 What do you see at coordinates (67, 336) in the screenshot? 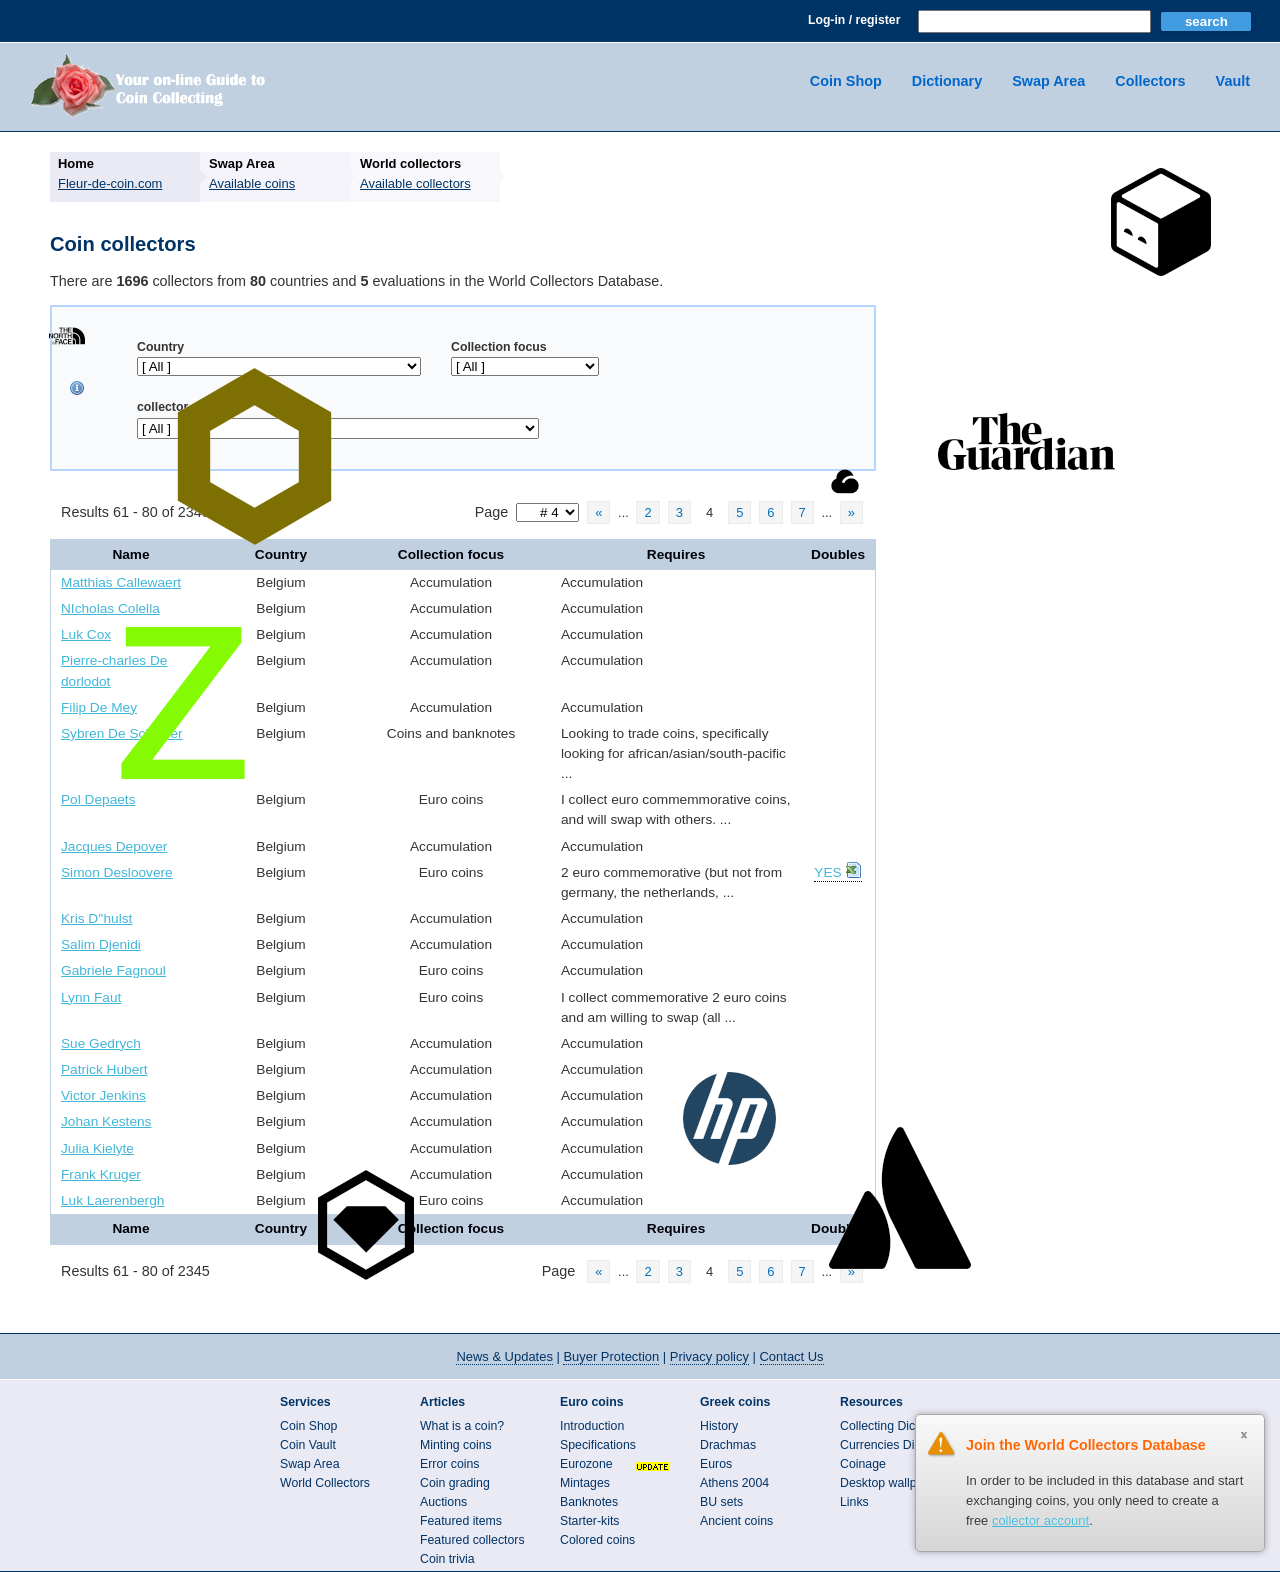
I see `The North Face brand logo` at bounding box center [67, 336].